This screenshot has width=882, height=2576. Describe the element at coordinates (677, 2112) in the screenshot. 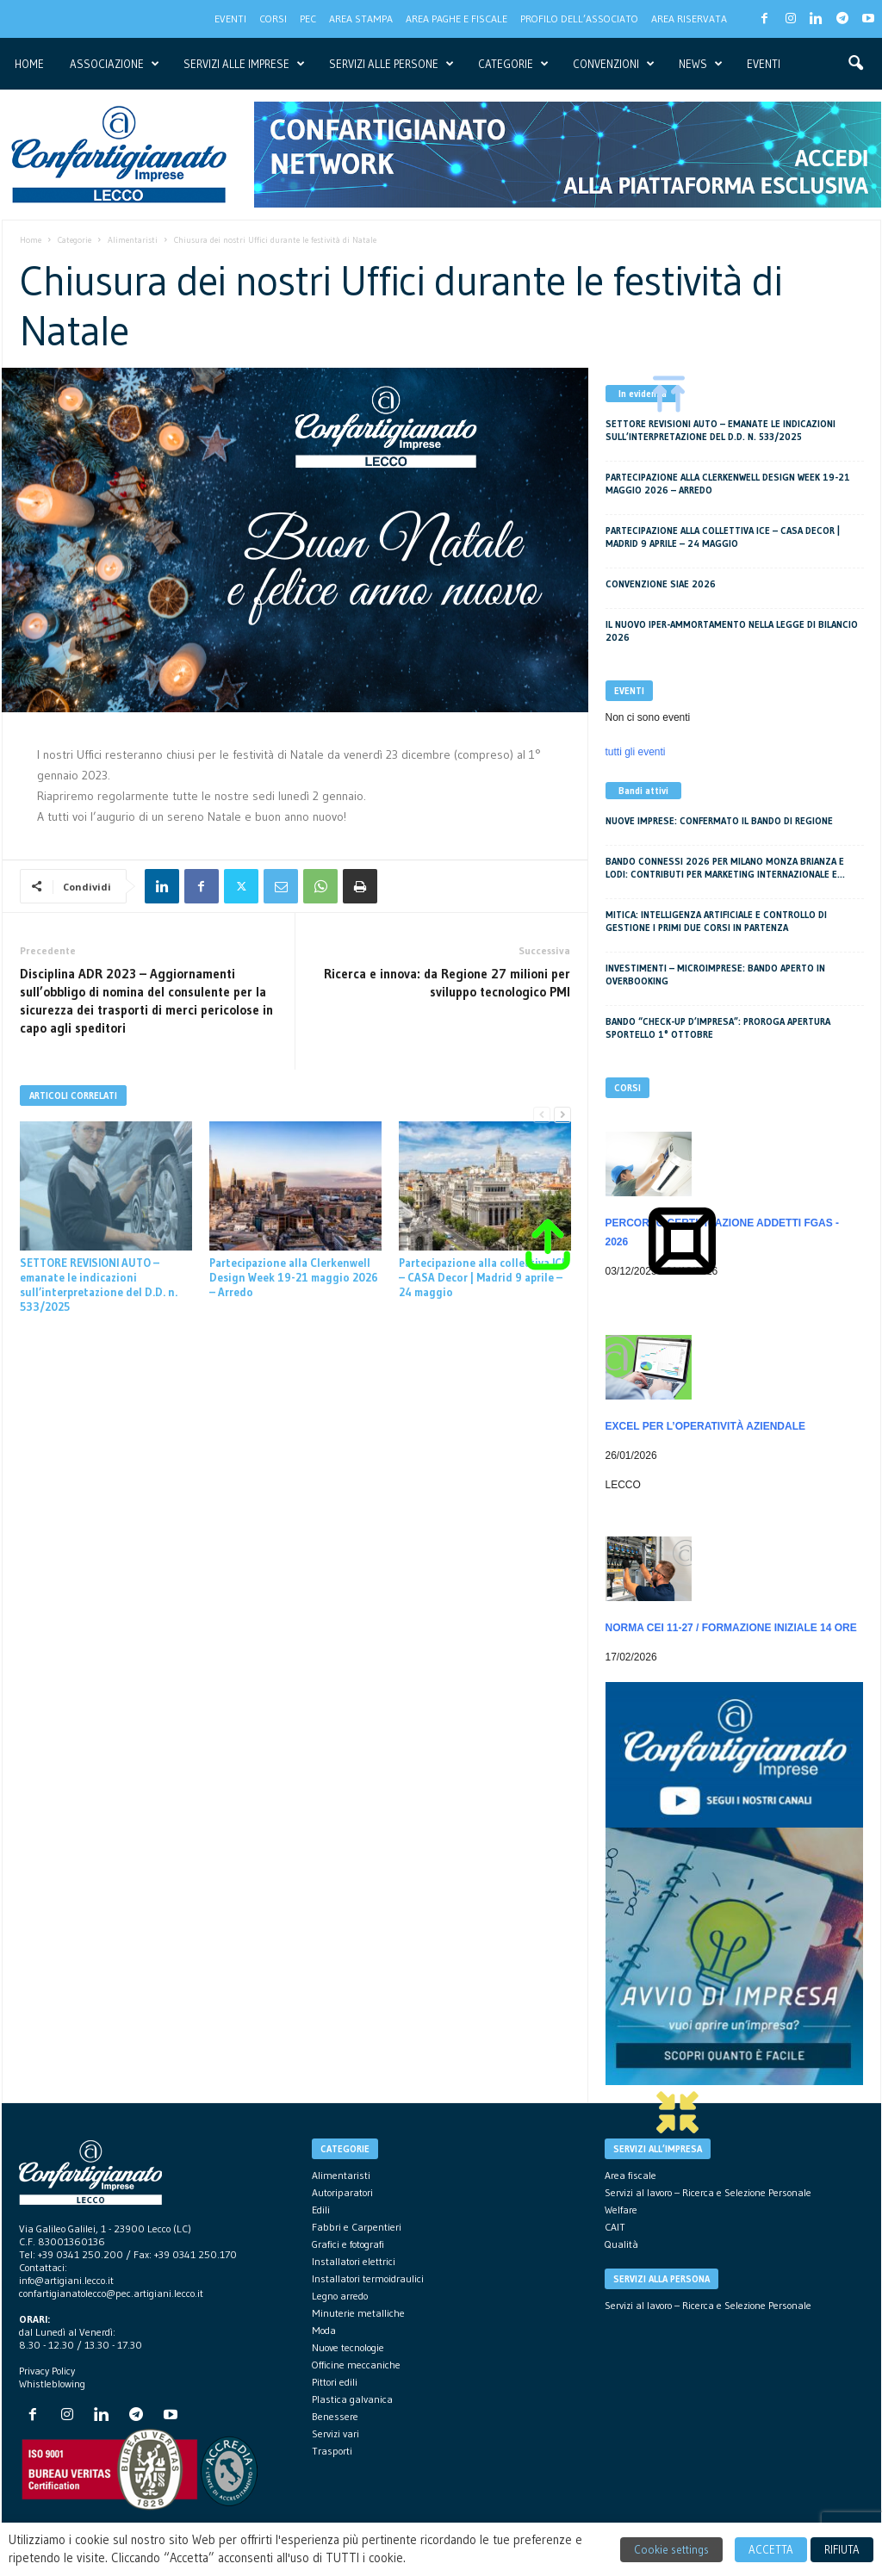

I see `exit fullscreen mode` at that location.